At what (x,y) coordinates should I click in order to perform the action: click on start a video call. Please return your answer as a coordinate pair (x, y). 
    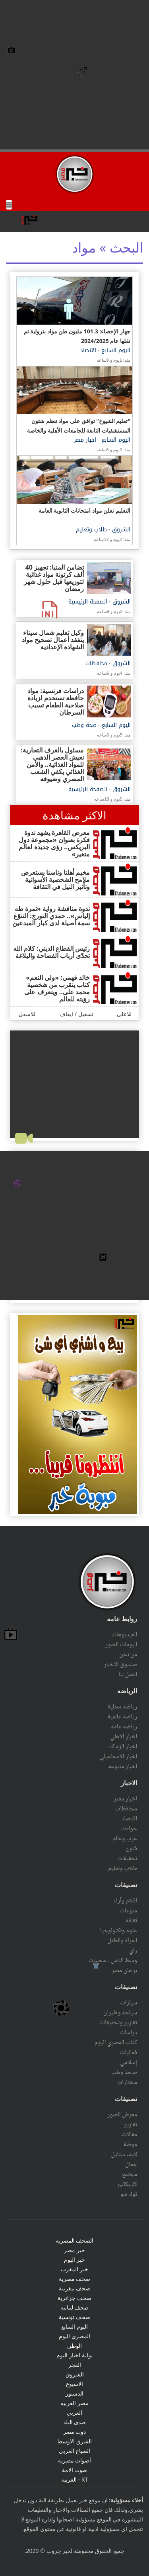
    Looking at the image, I should click on (24, 1138).